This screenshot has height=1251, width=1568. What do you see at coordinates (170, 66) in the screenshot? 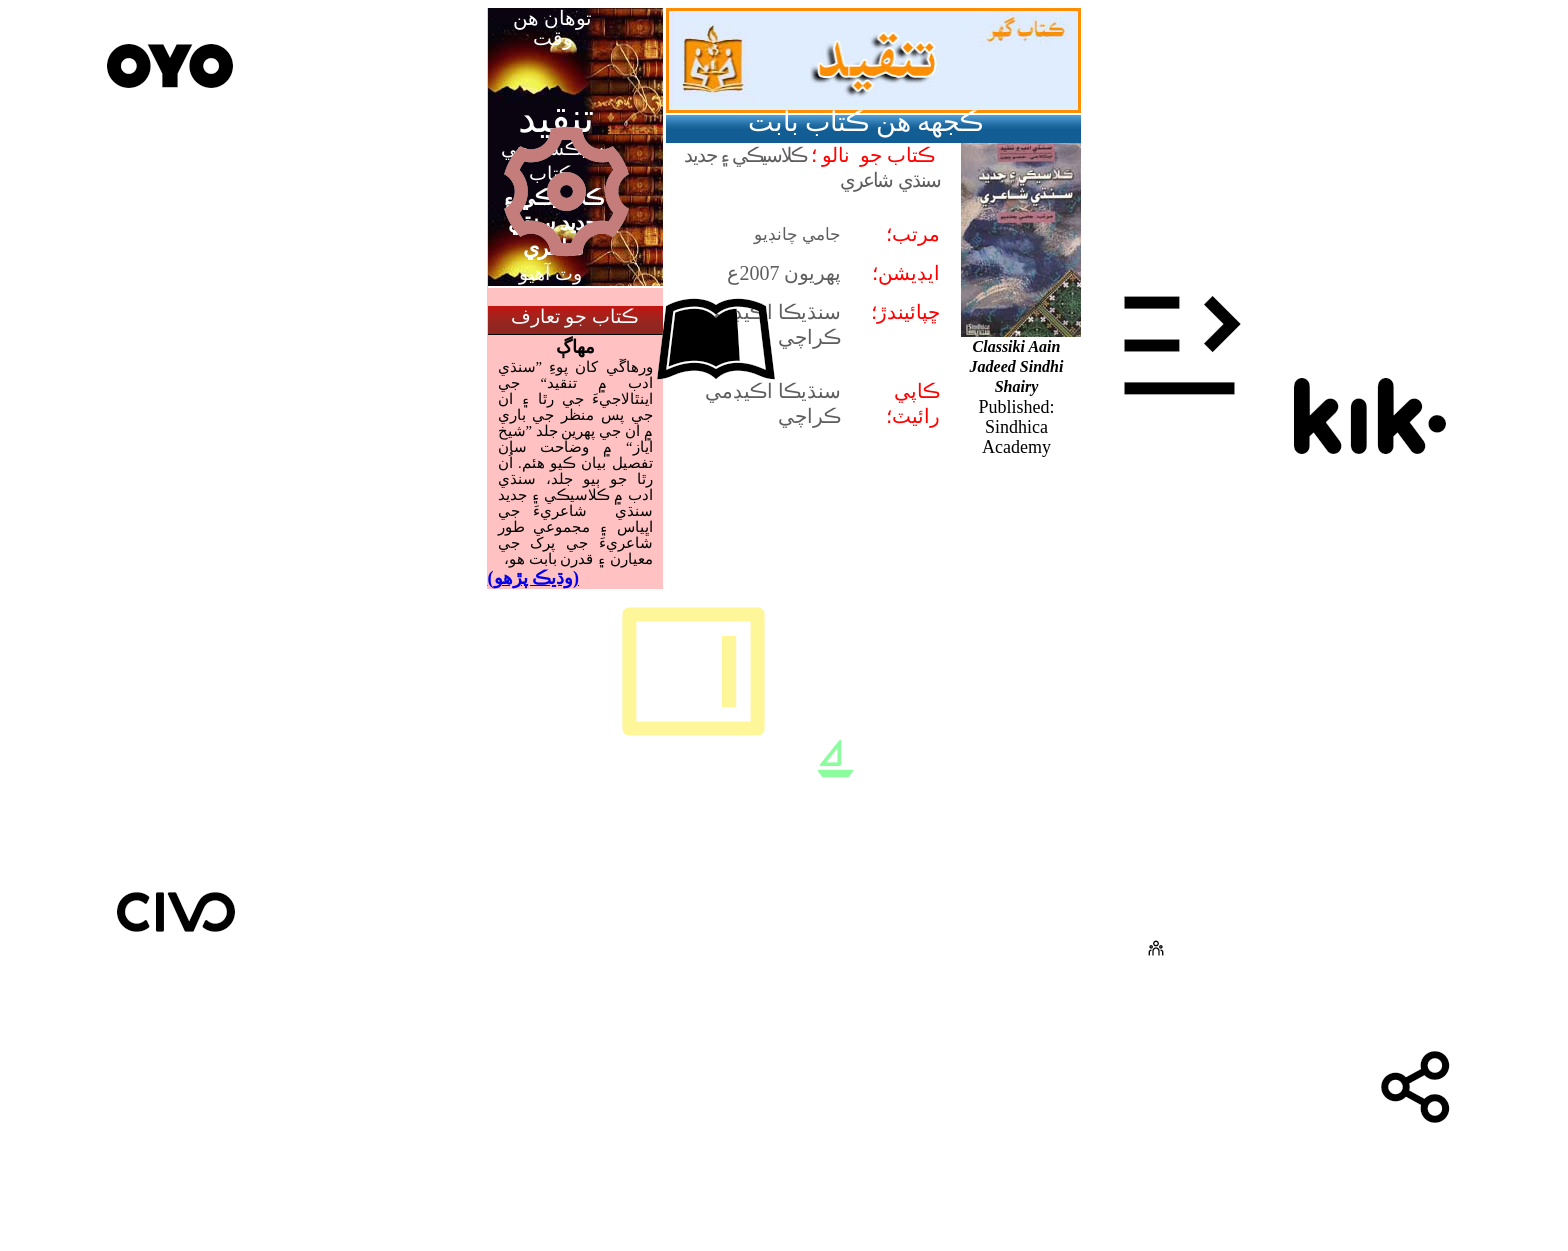
I see `open the OYO hotel booking app` at bounding box center [170, 66].